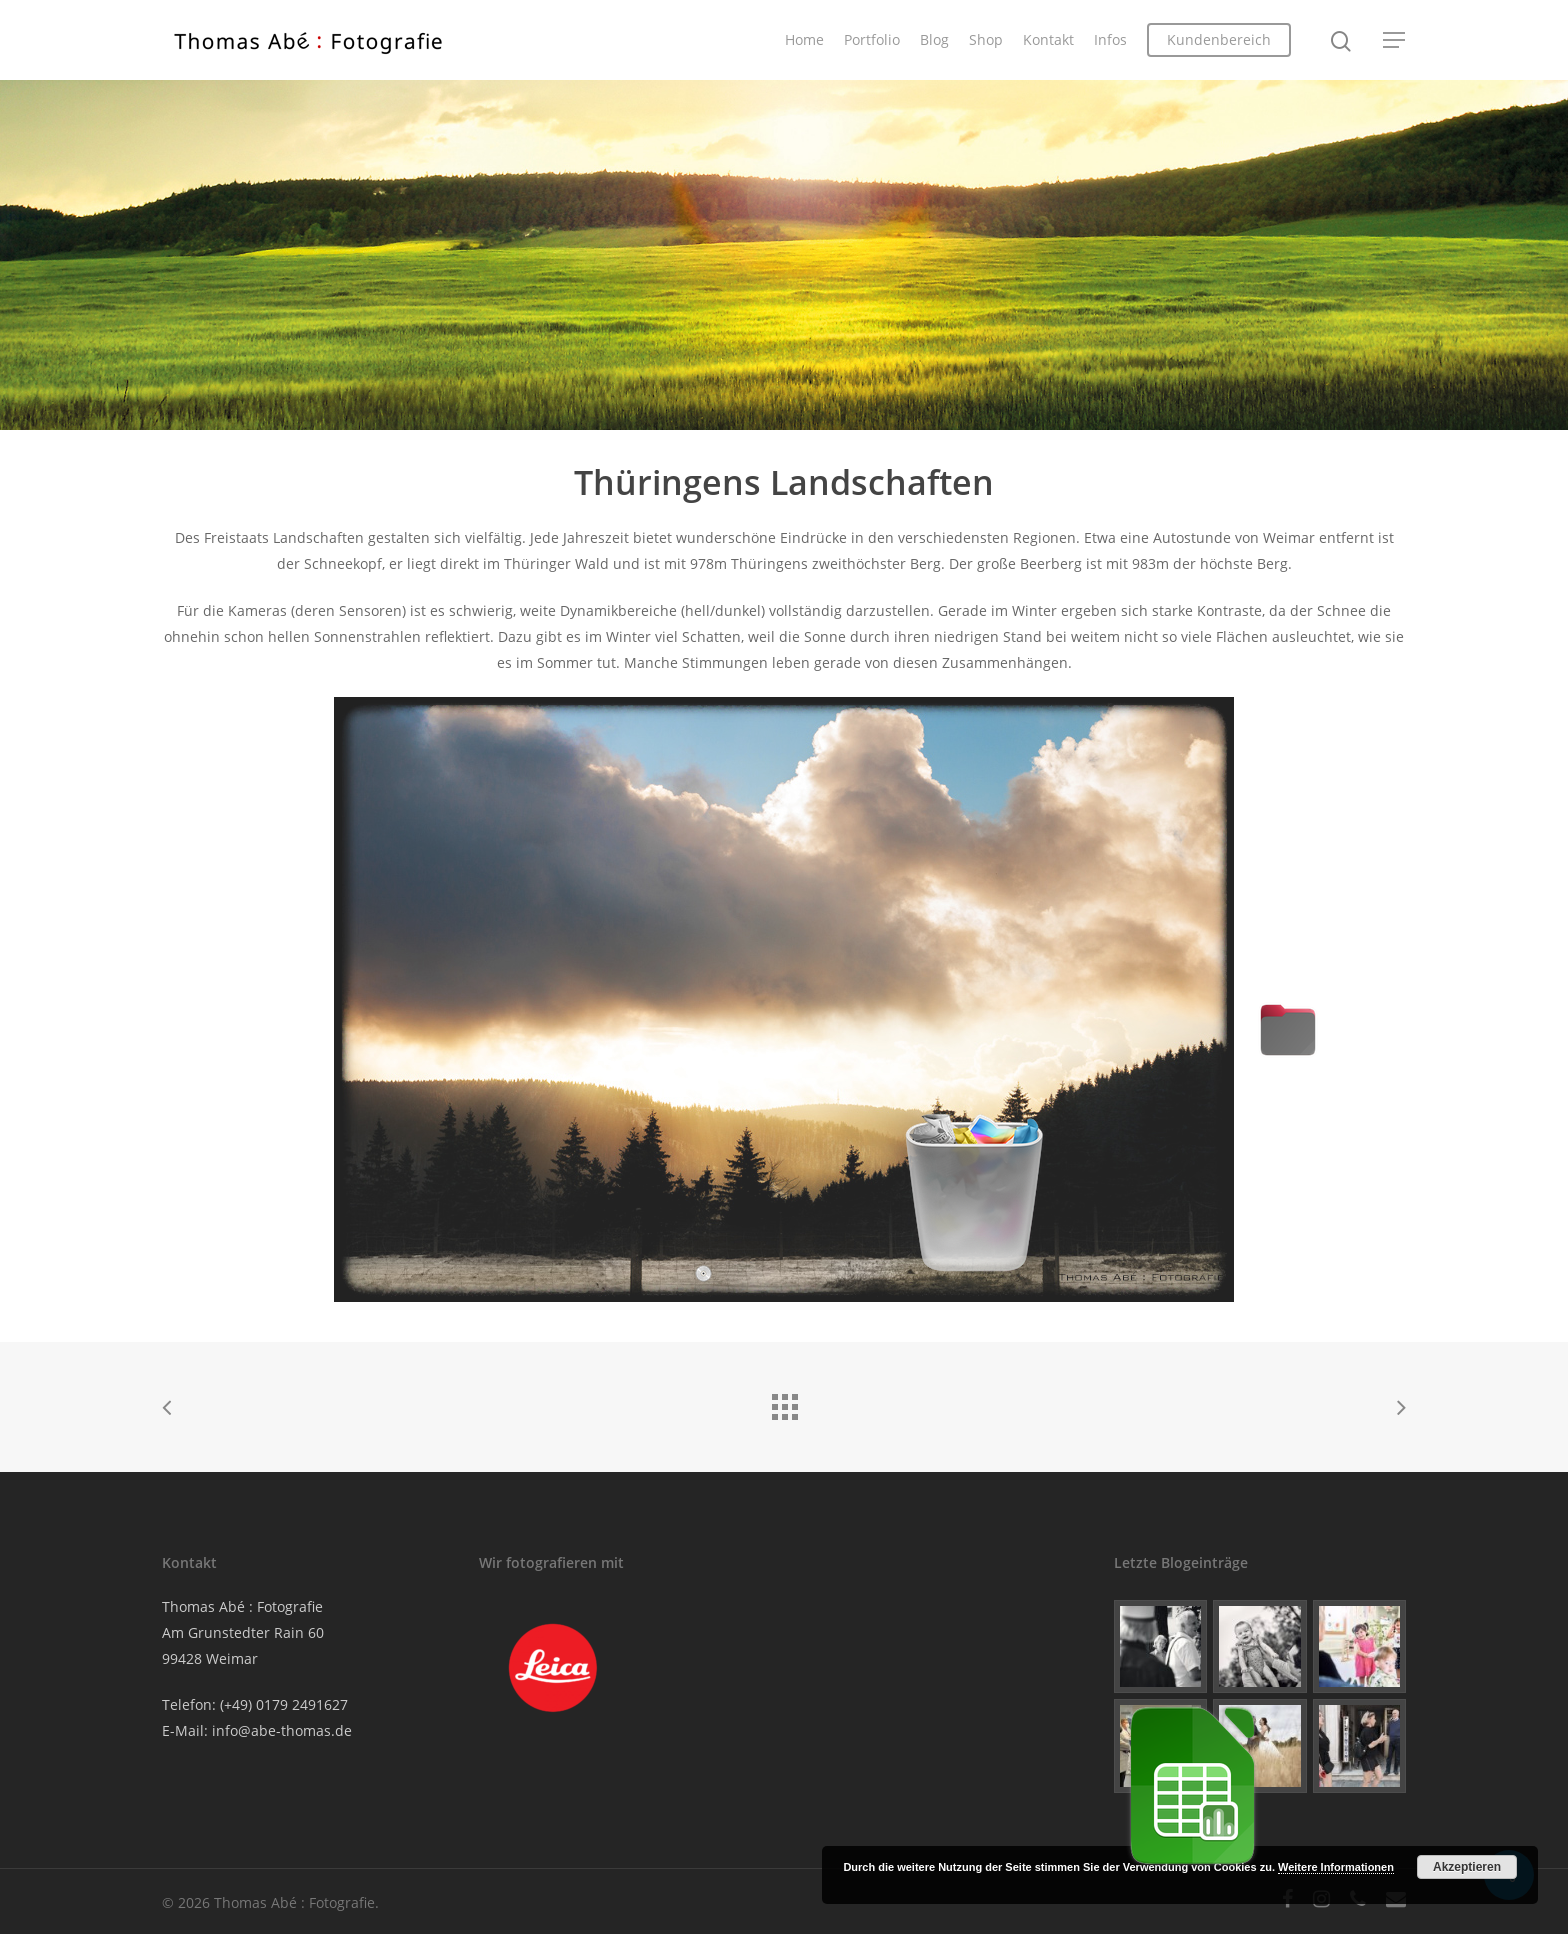 The image size is (1568, 1934). Describe the element at coordinates (1288, 1030) in the screenshot. I see `open a folder to view its contents` at that location.